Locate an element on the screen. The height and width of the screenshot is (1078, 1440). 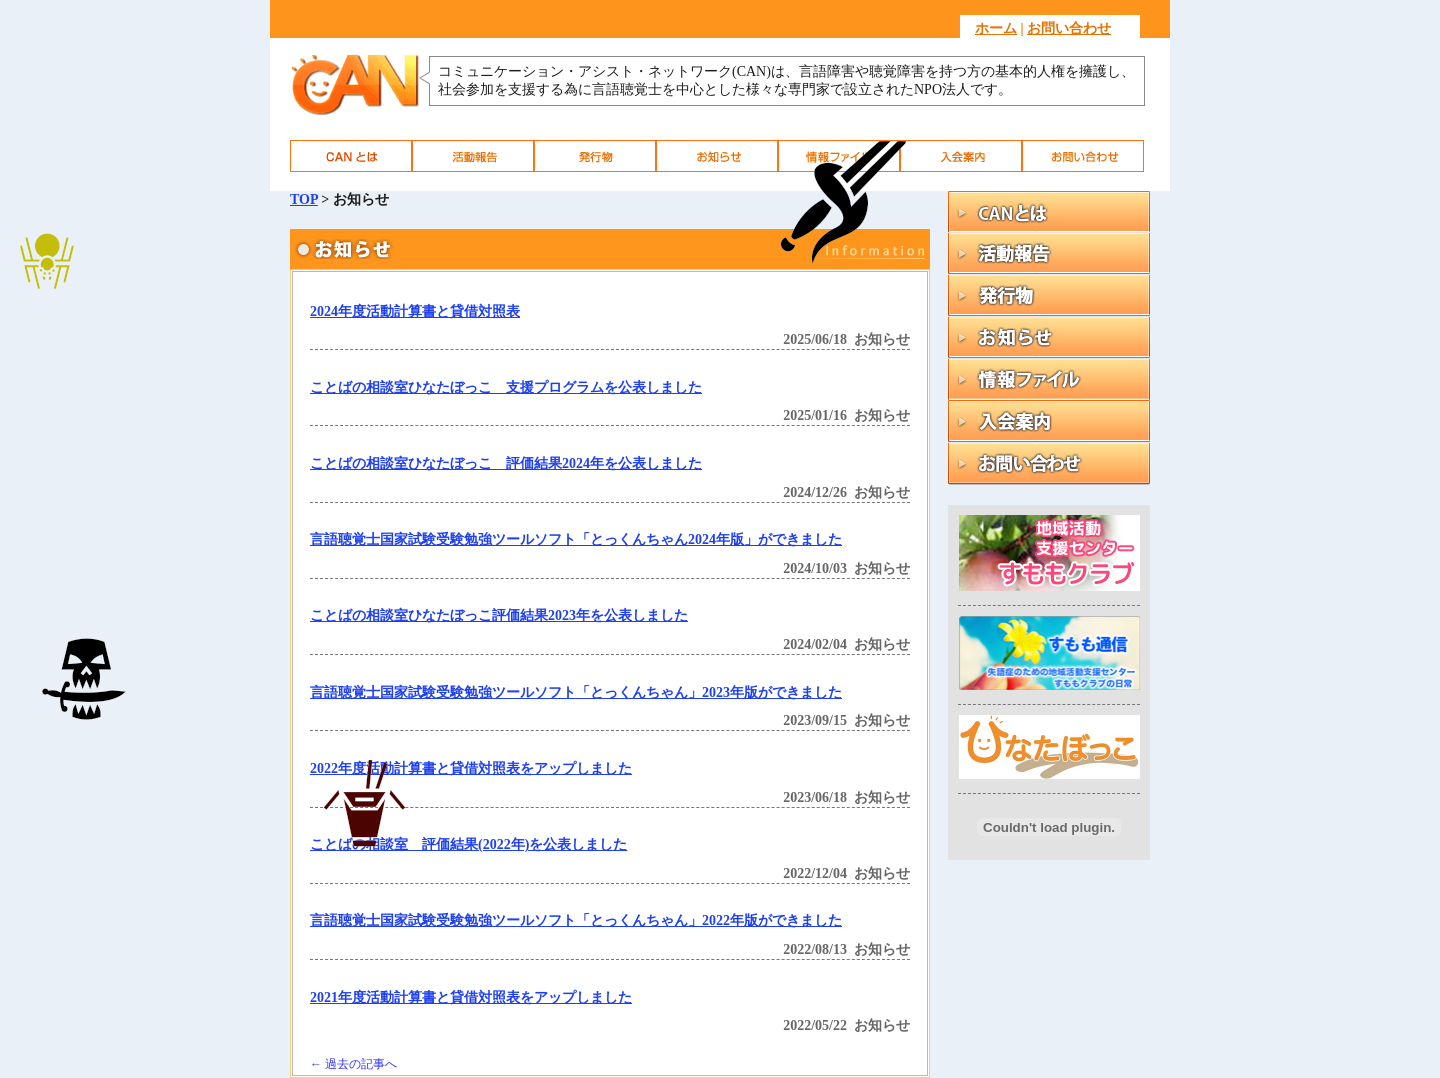
indicates a critical hit or bite attack ability is located at coordinates (84, 680).